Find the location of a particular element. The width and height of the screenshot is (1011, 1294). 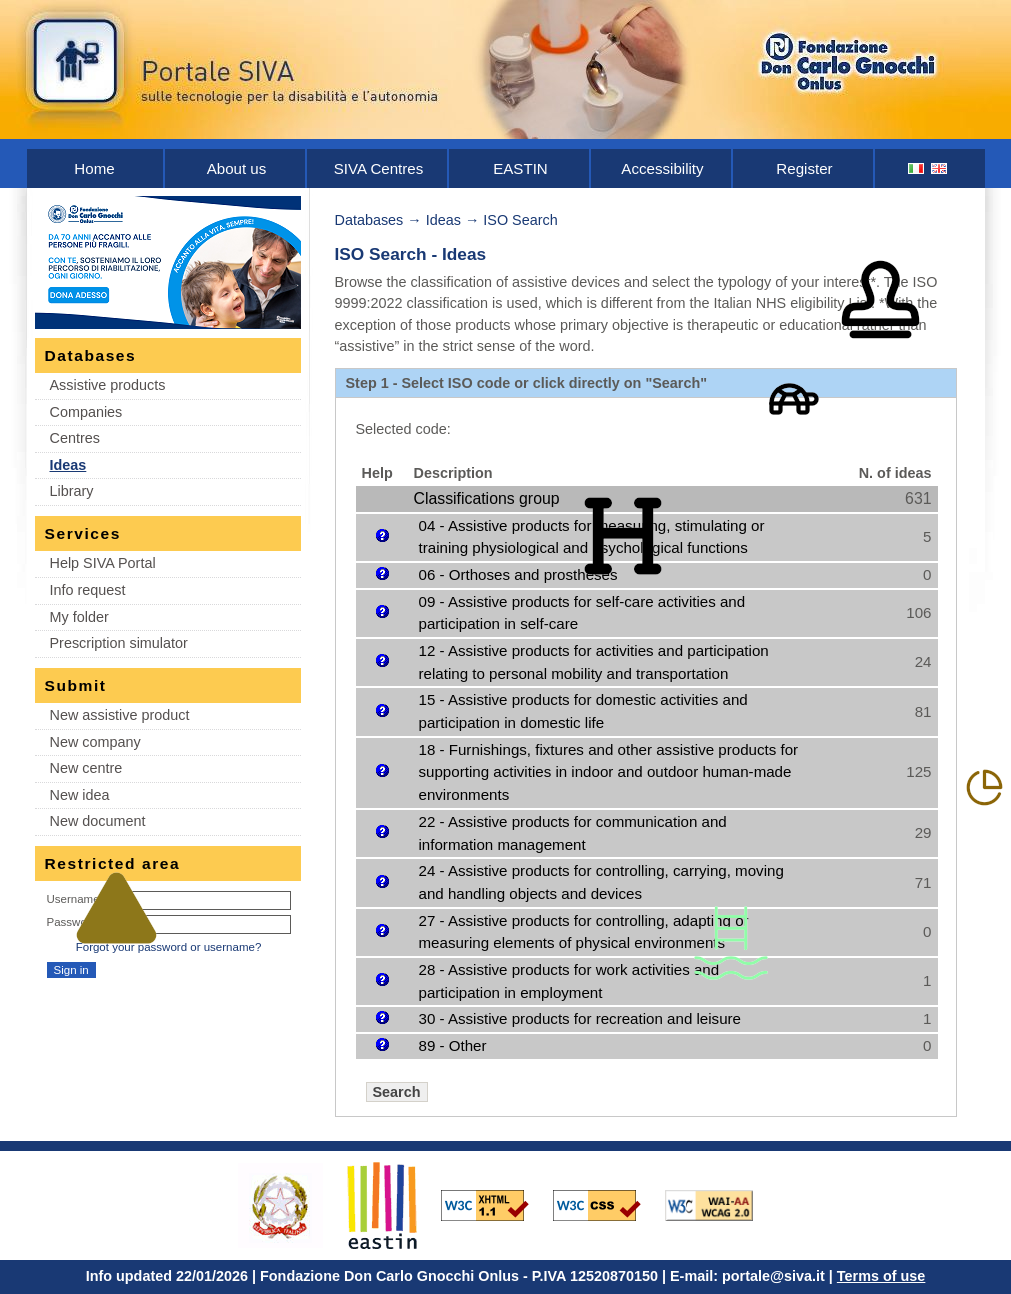

view analytics or statistics is located at coordinates (984, 787).